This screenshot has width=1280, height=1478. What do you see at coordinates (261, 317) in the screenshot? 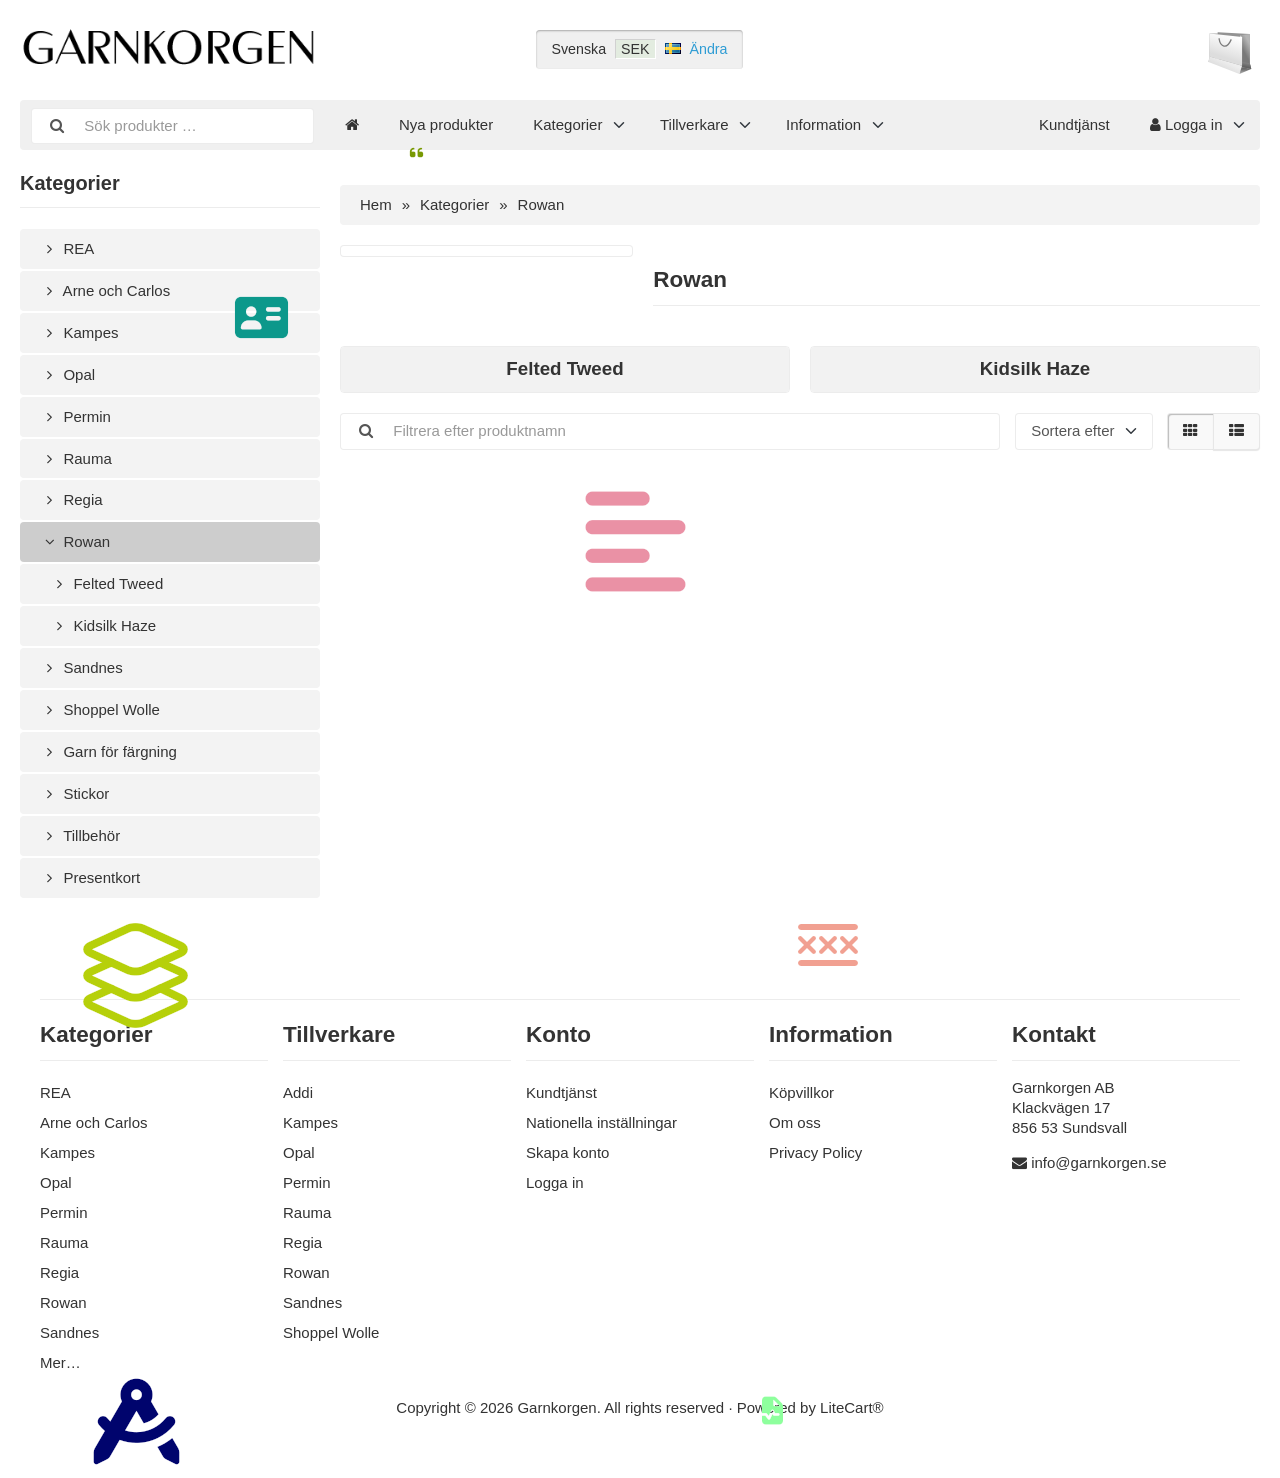
I see `view contact details` at bounding box center [261, 317].